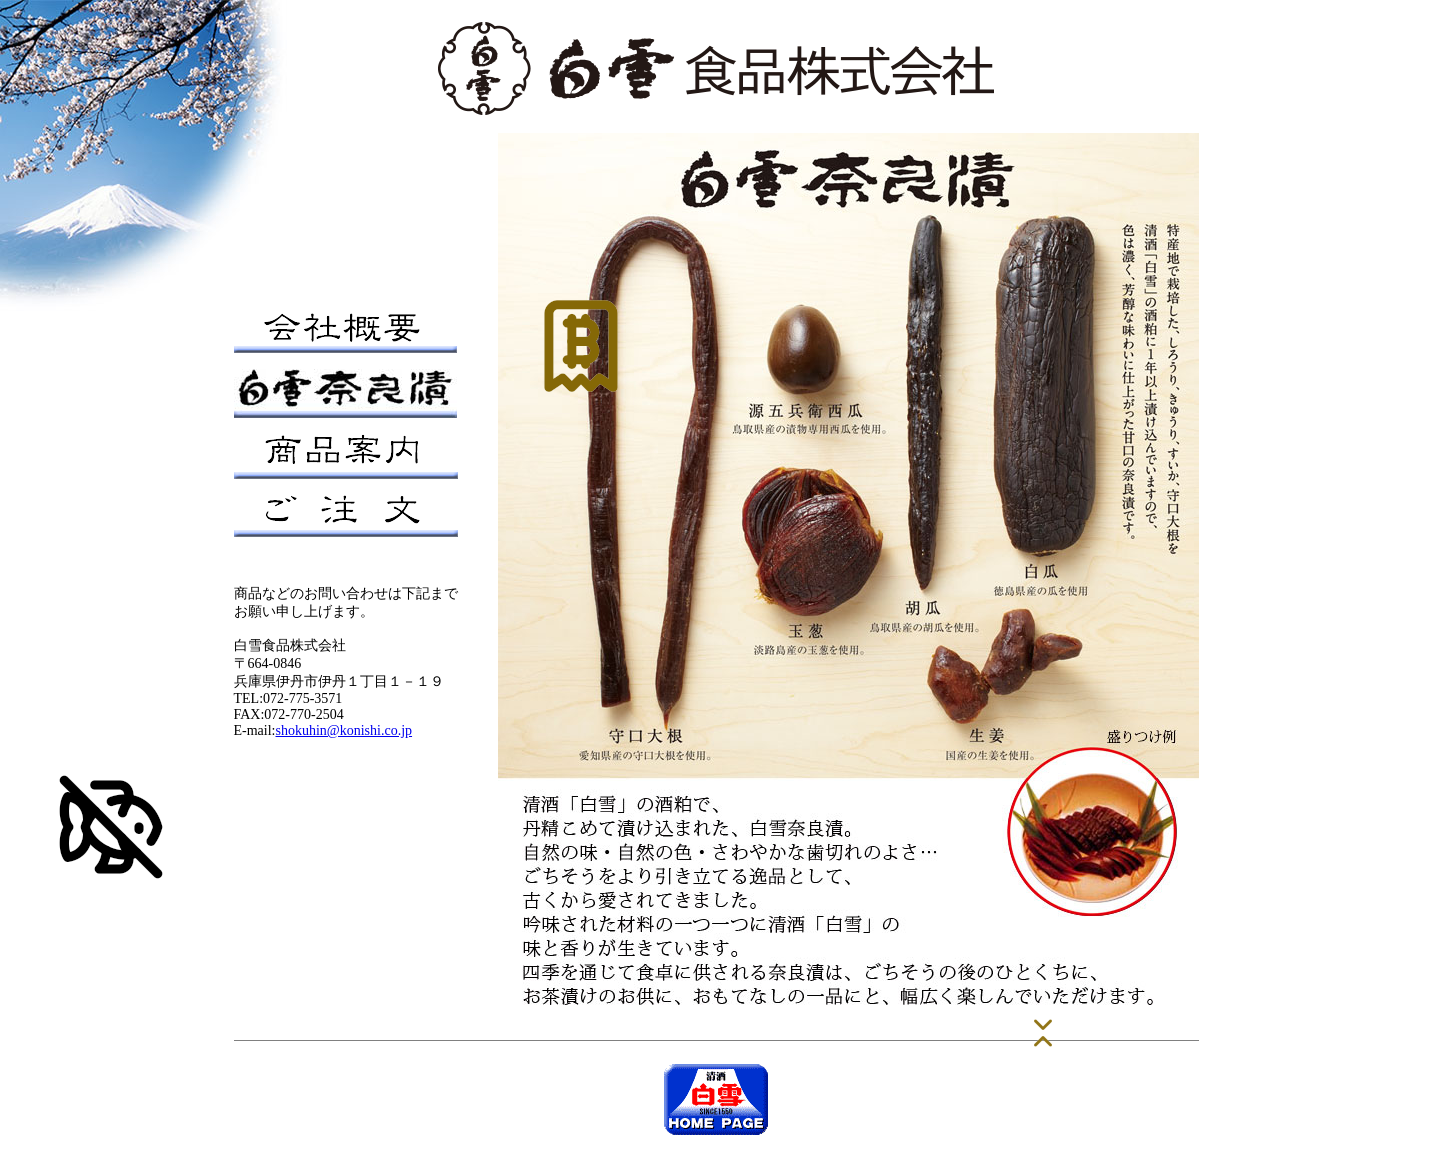 Image resolution: width=1440 pixels, height=1161 pixels. What do you see at coordinates (581, 346) in the screenshot?
I see `view bitcoin transaction receipt` at bounding box center [581, 346].